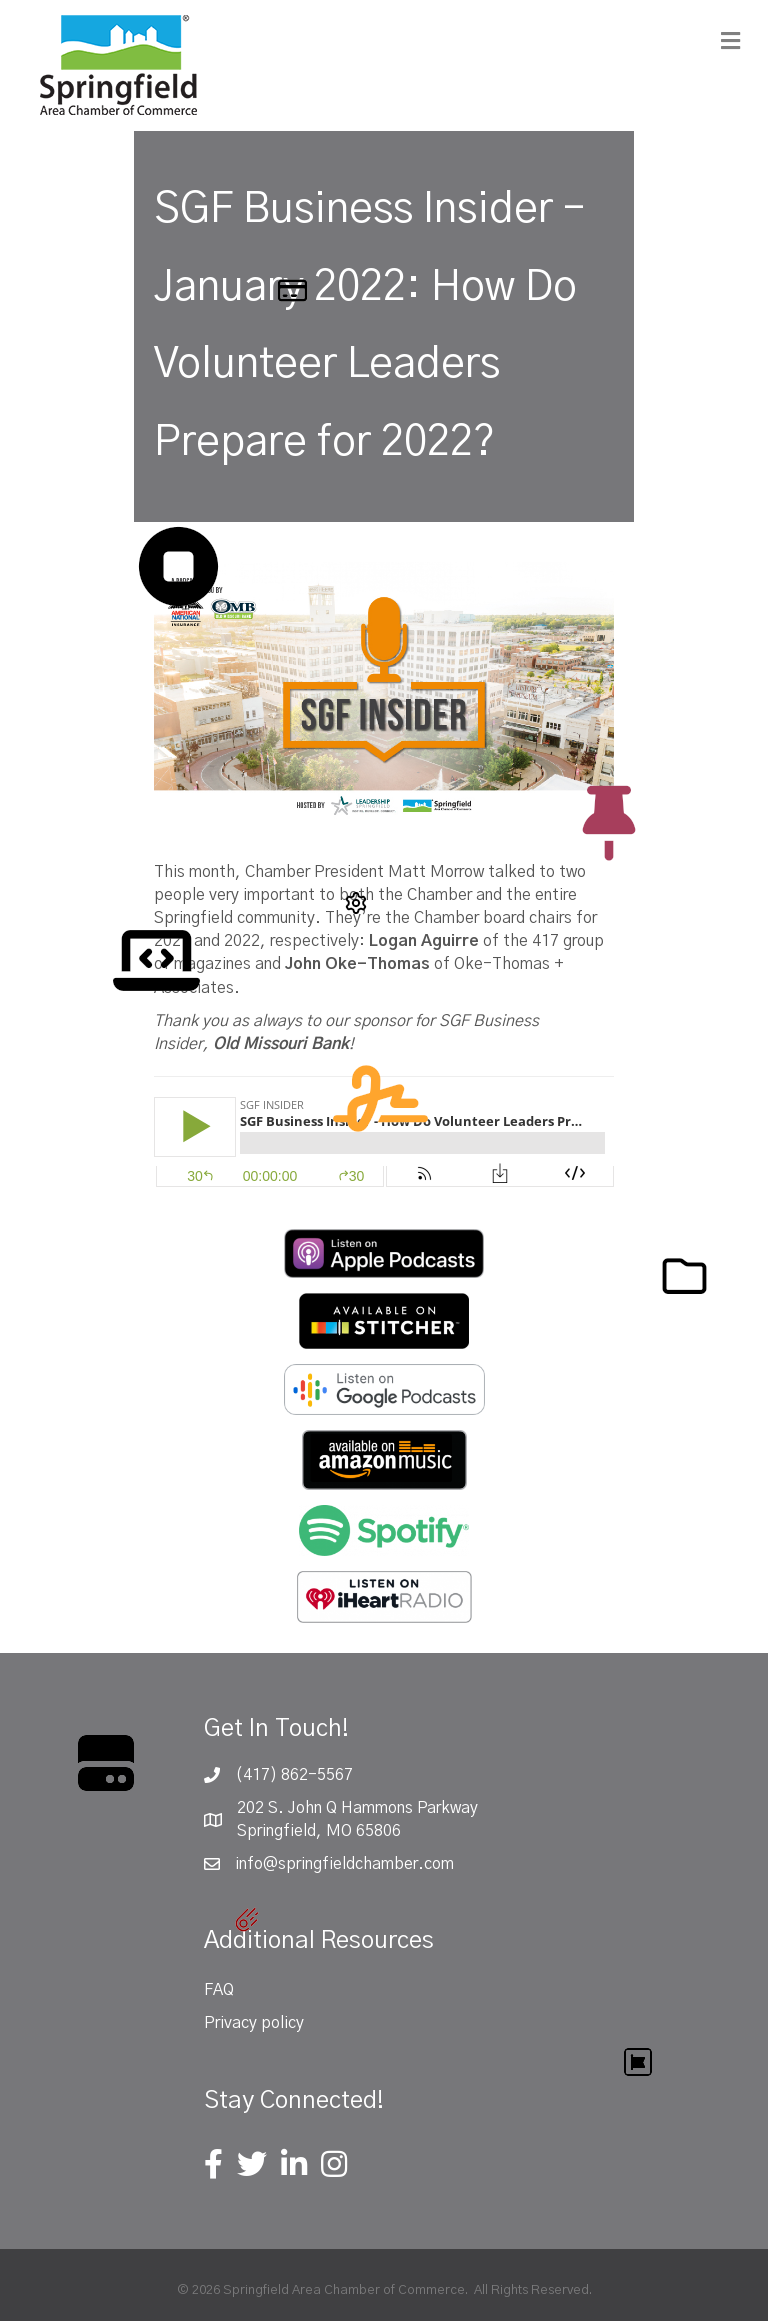  I want to click on open code editor or development environment, so click(156, 960).